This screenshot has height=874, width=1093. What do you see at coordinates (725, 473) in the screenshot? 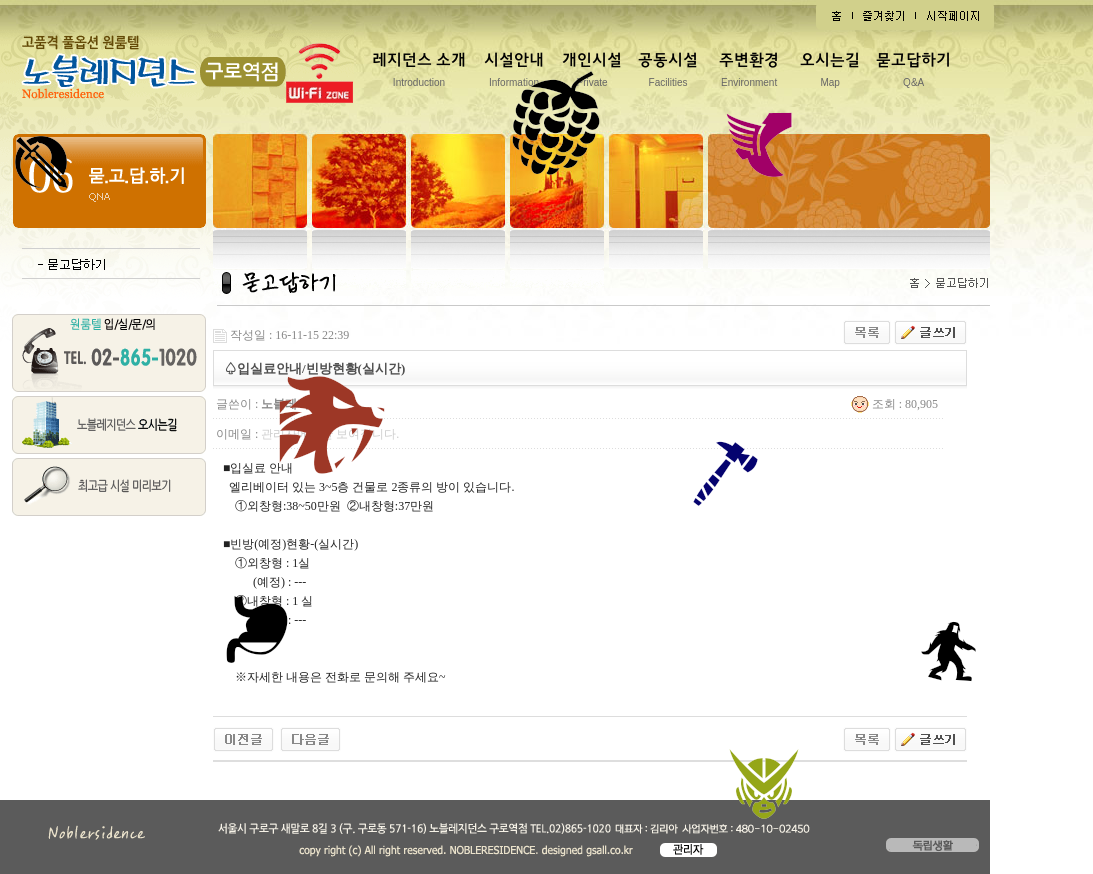
I see `access building or construction tools` at bounding box center [725, 473].